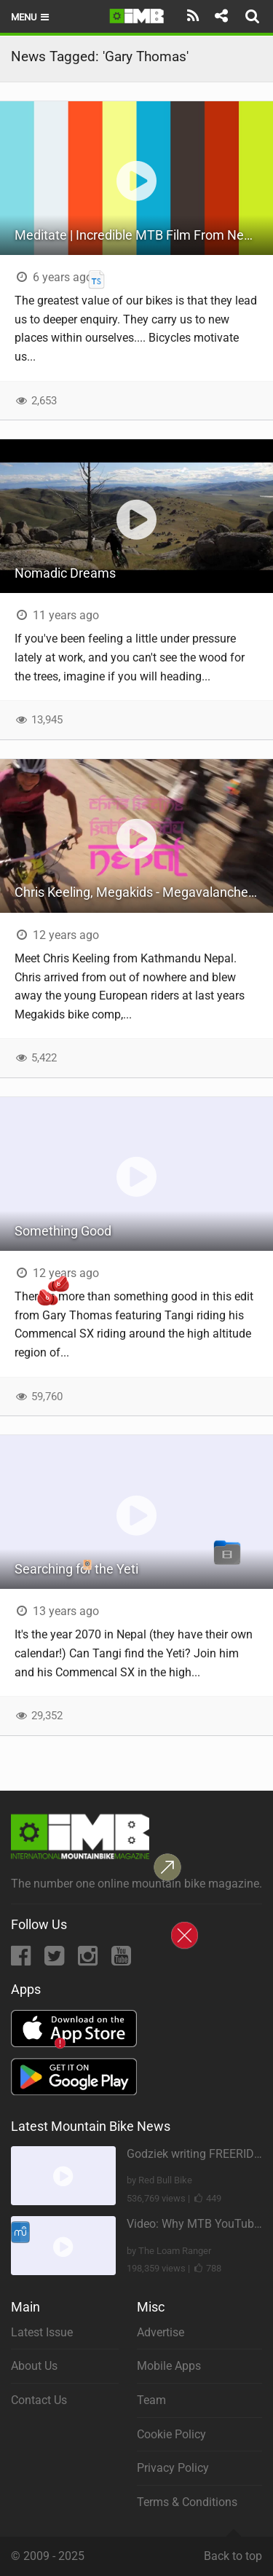  What do you see at coordinates (184, 1935) in the screenshot?
I see `indicates an Insync synchronization error` at bounding box center [184, 1935].